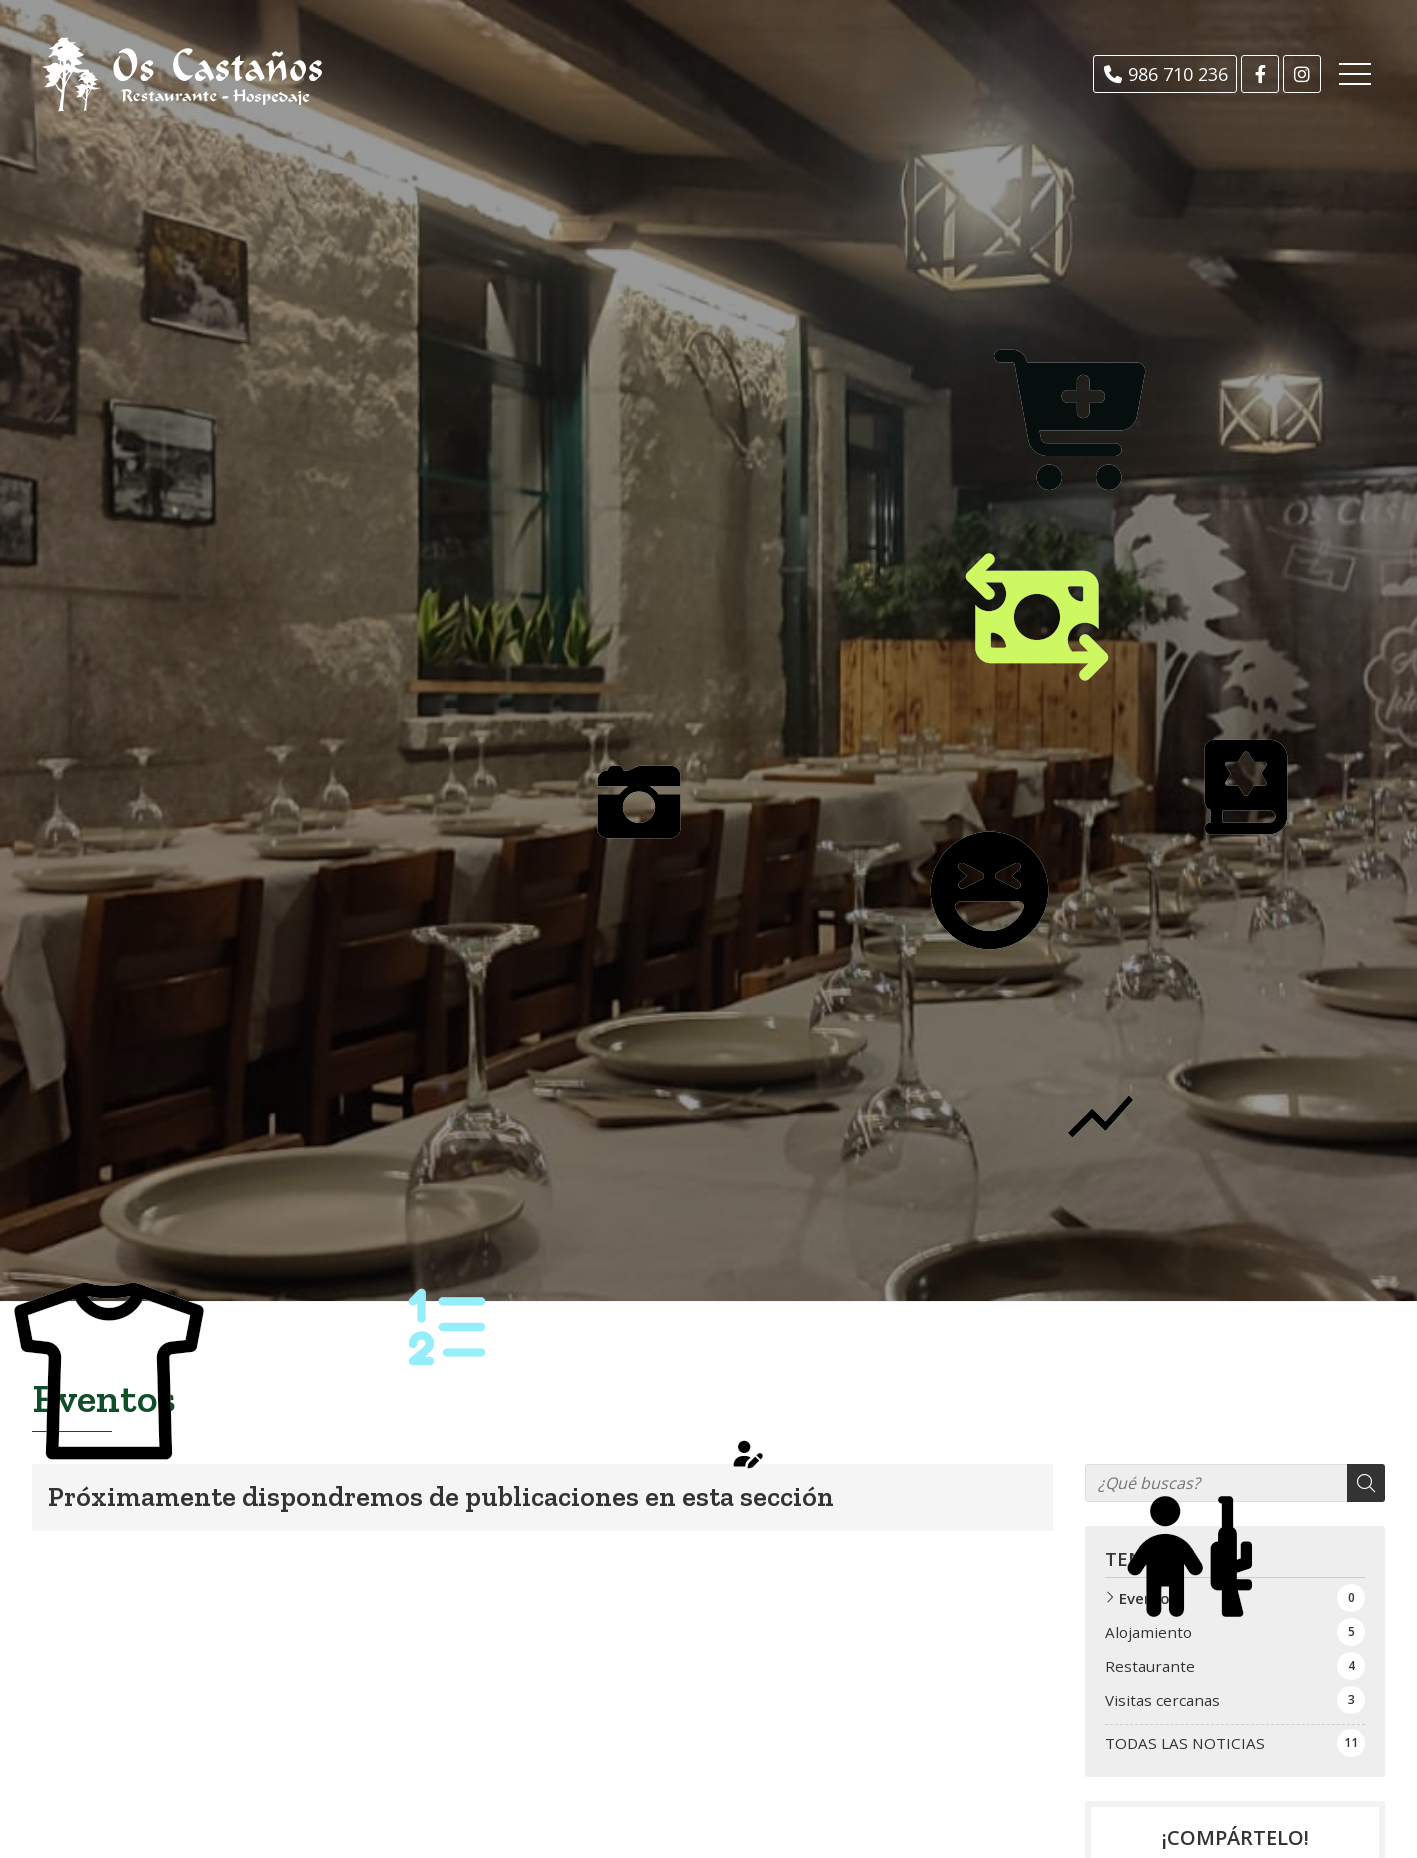  Describe the element at coordinates (1100, 1116) in the screenshot. I see `view analytics or statistics` at that location.